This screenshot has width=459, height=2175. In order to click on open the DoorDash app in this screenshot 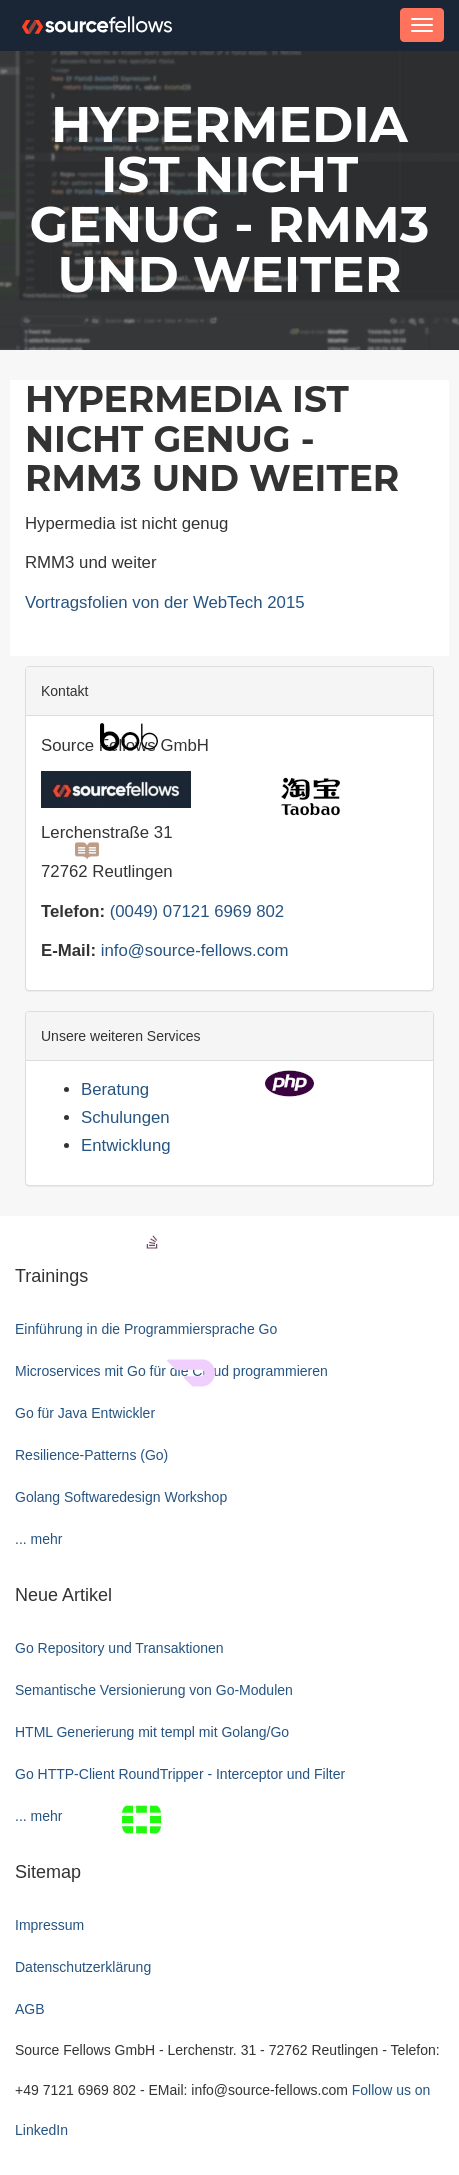, I will do `click(191, 1373)`.